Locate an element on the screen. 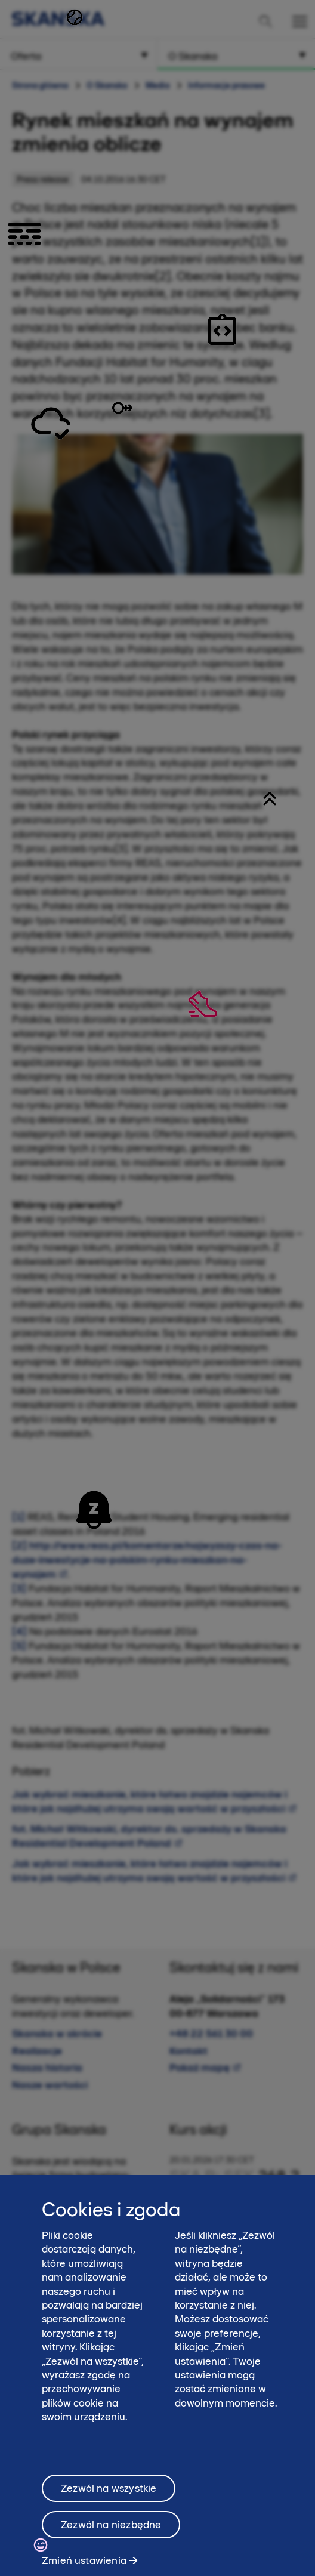 This screenshot has height=2576, width=315. scroll to top of page is located at coordinates (270, 799).